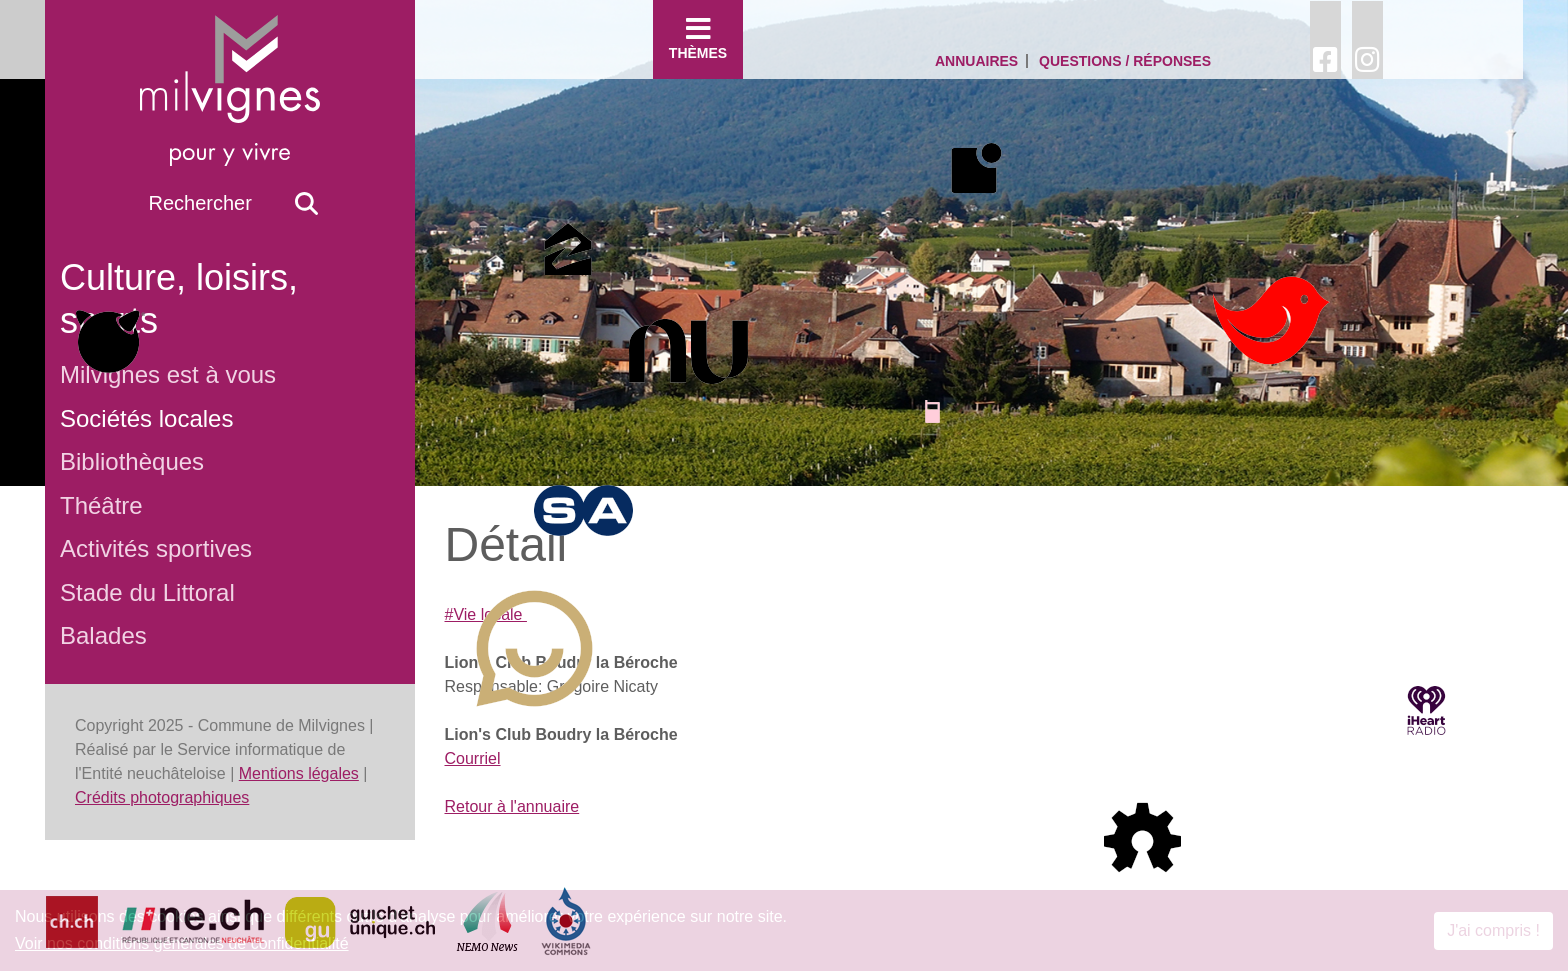 The height and width of the screenshot is (971, 1568). Describe the element at coordinates (583, 510) in the screenshot. I see `Sabancı Holding company logo` at that location.